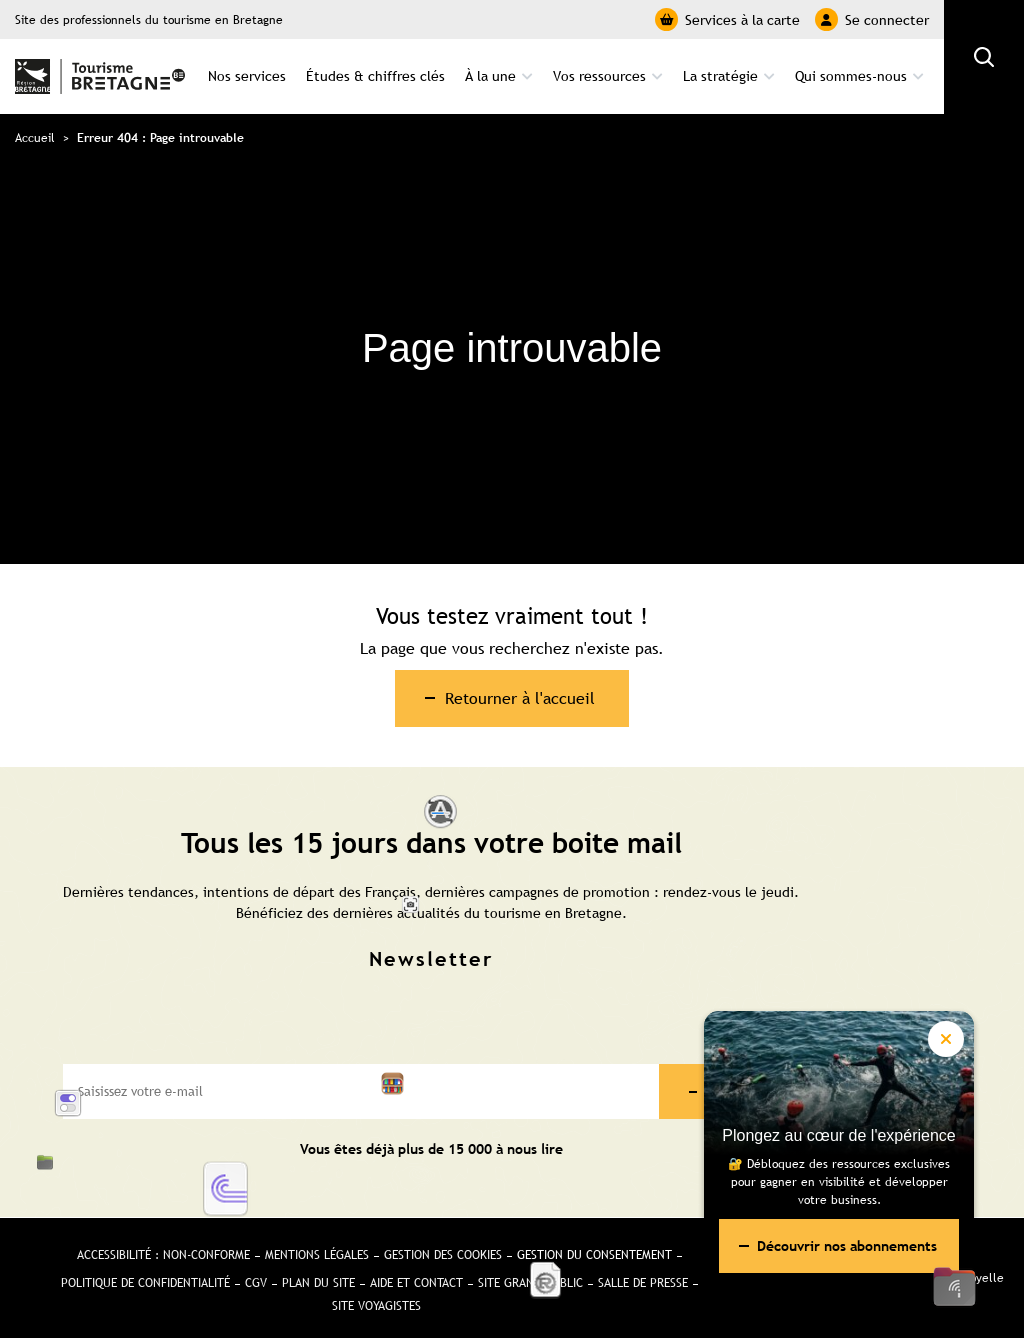 This screenshot has height=1338, width=1024. I want to click on open unity tweak tool settings, so click(68, 1103).